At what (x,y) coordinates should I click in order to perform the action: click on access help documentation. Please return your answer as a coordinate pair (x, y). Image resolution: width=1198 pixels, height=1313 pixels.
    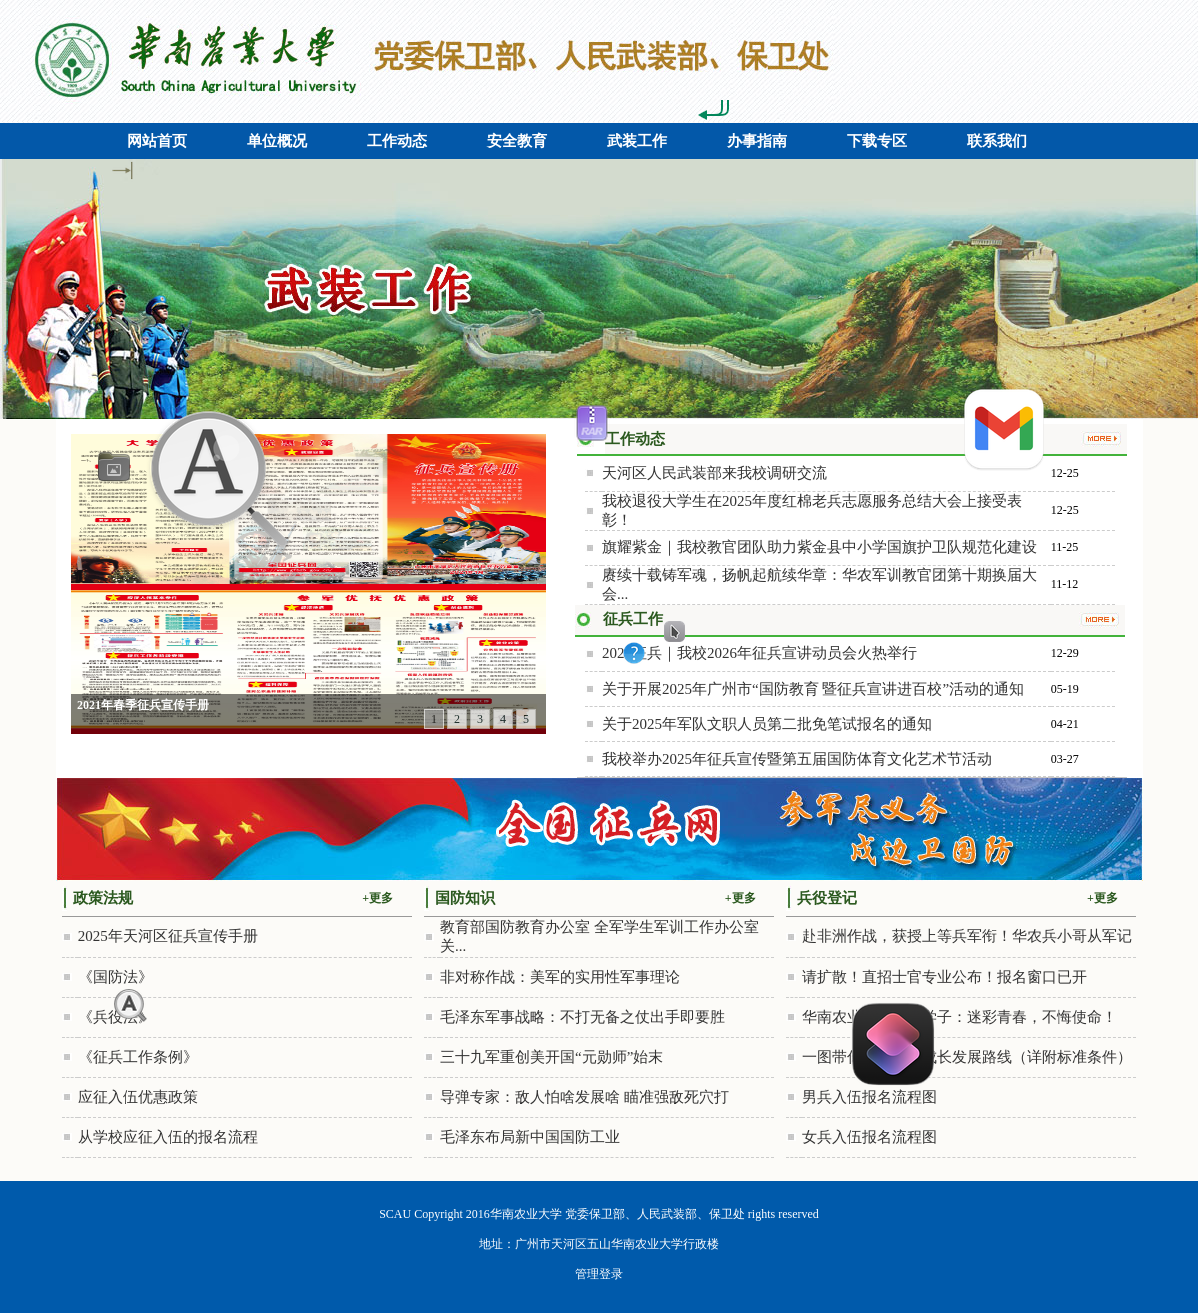
    Looking at the image, I should click on (634, 653).